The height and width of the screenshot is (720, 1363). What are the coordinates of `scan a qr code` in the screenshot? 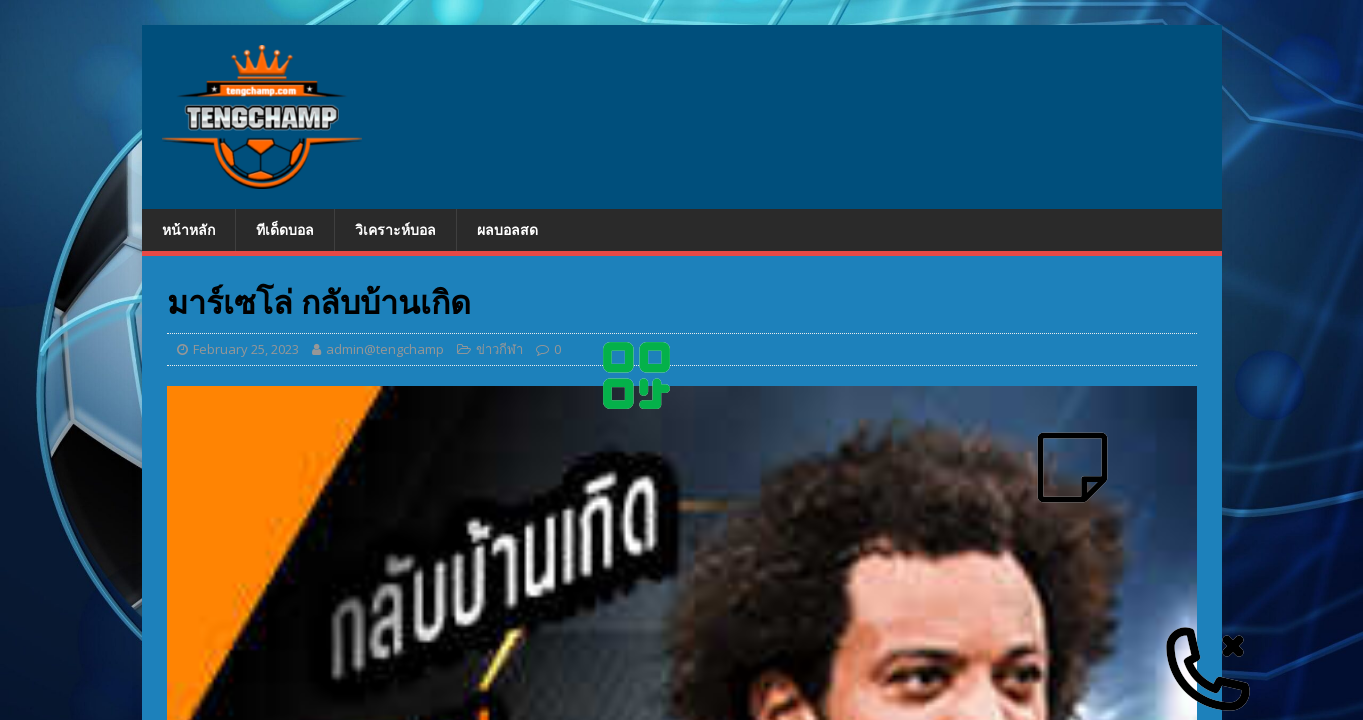 It's located at (636, 375).